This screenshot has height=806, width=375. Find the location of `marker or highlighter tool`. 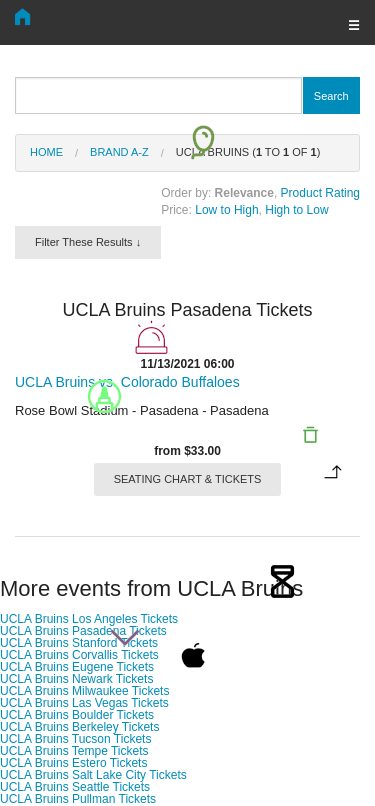

marker or highlighter tool is located at coordinates (104, 396).